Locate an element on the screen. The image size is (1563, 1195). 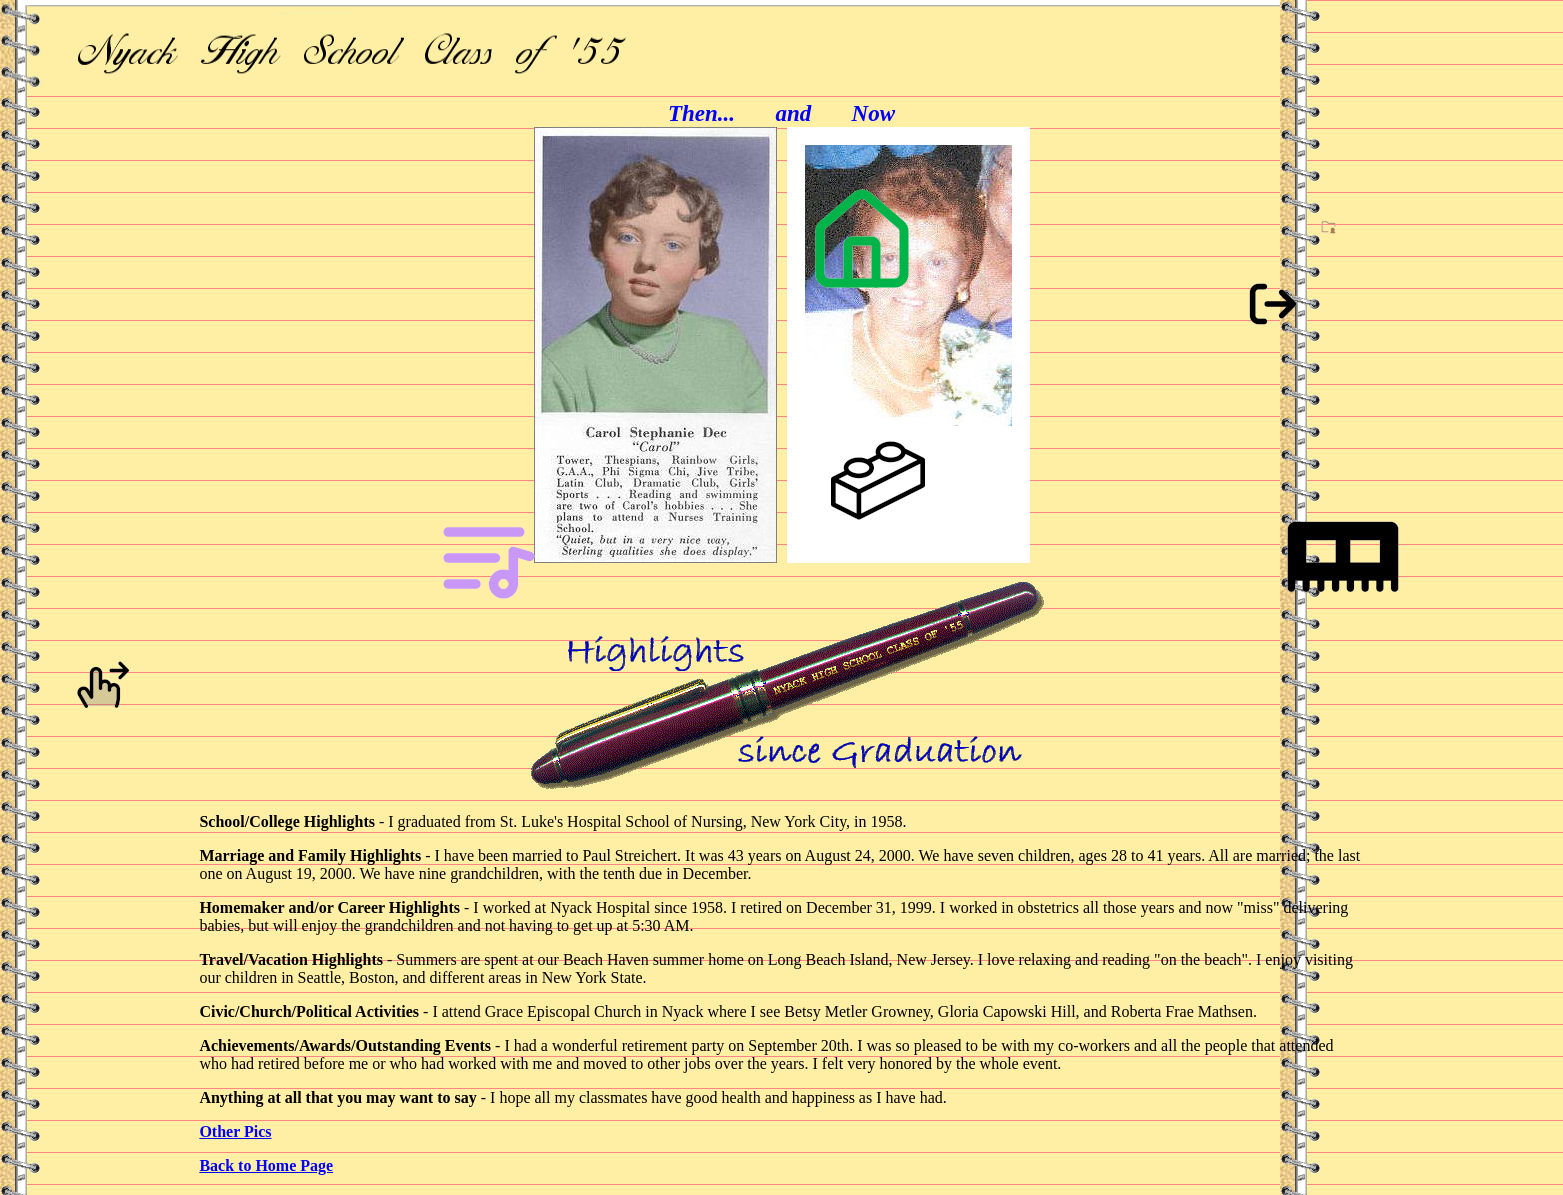
view device memory or RAM usage is located at coordinates (1343, 555).